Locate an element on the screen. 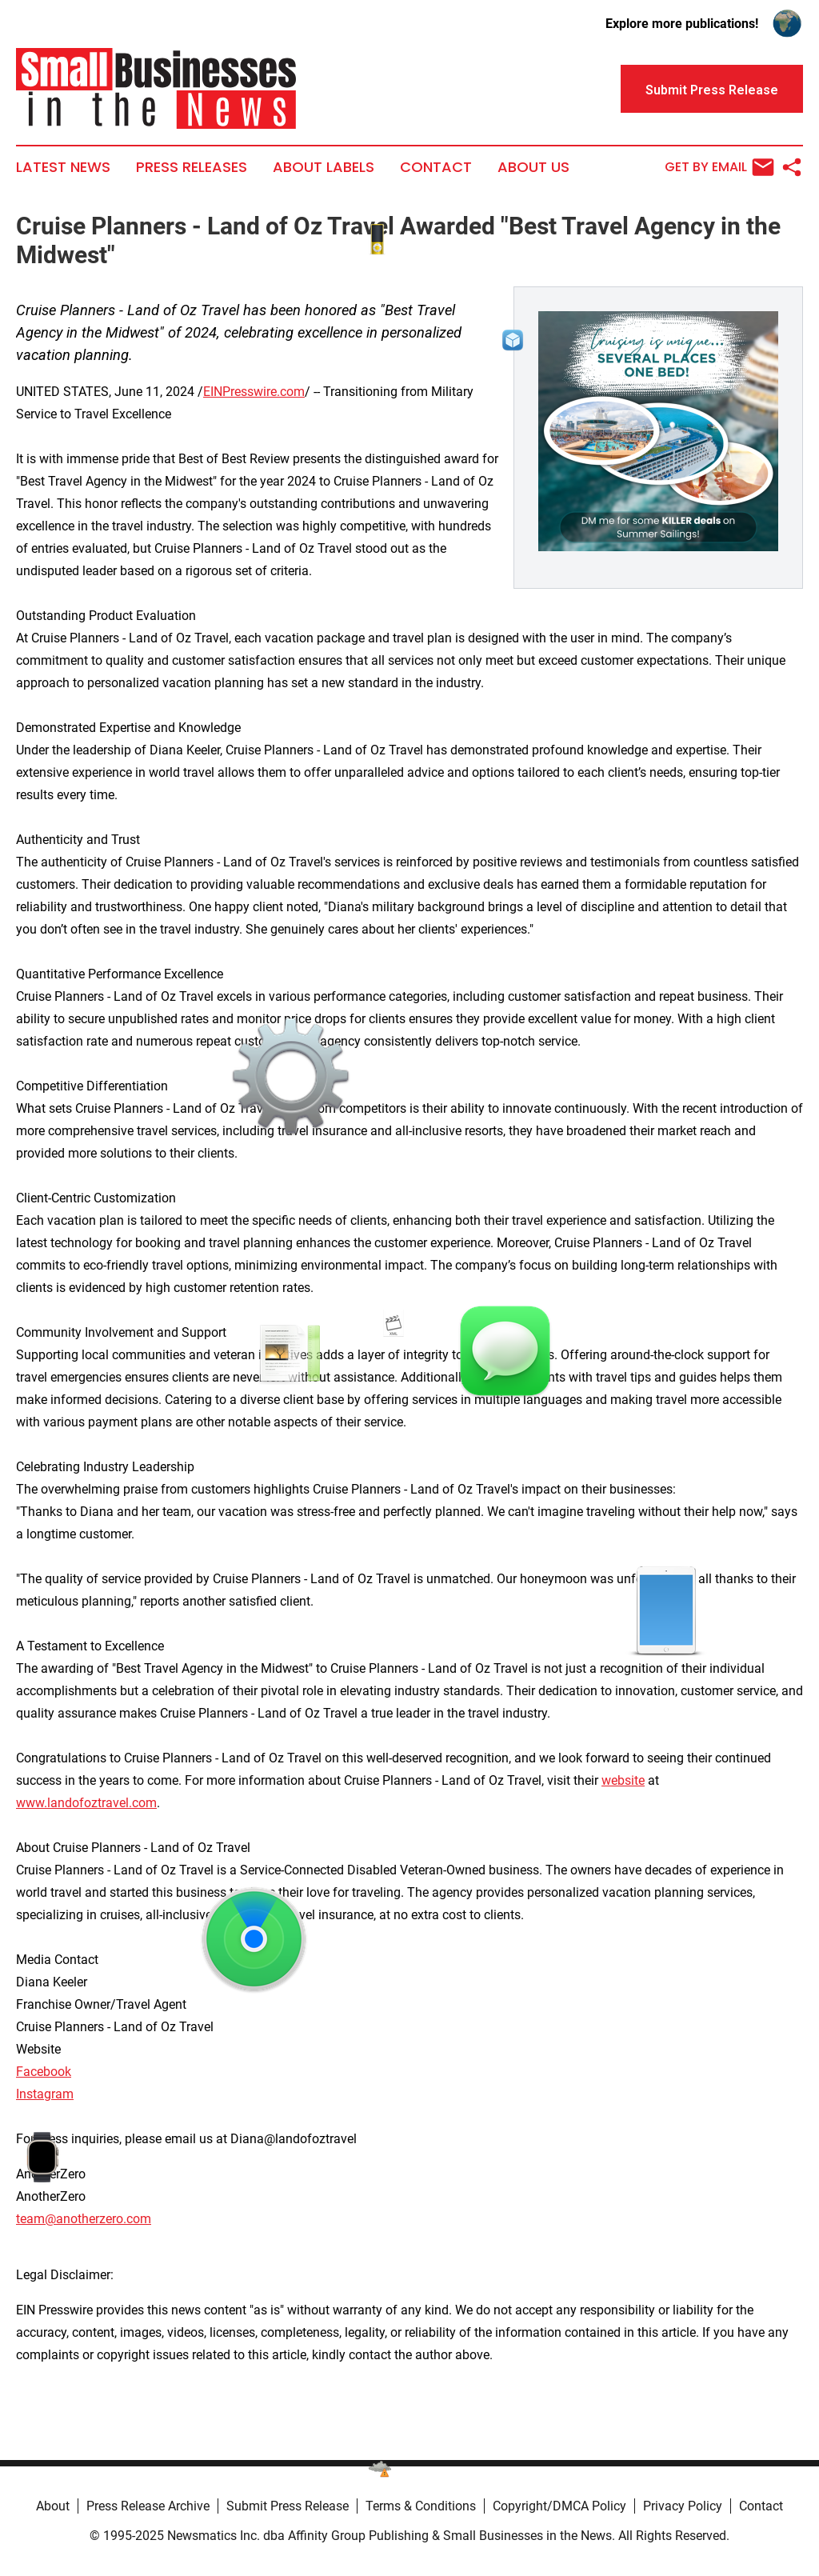  xml file associated with iMovie project is located at coordinates (394, 1323).